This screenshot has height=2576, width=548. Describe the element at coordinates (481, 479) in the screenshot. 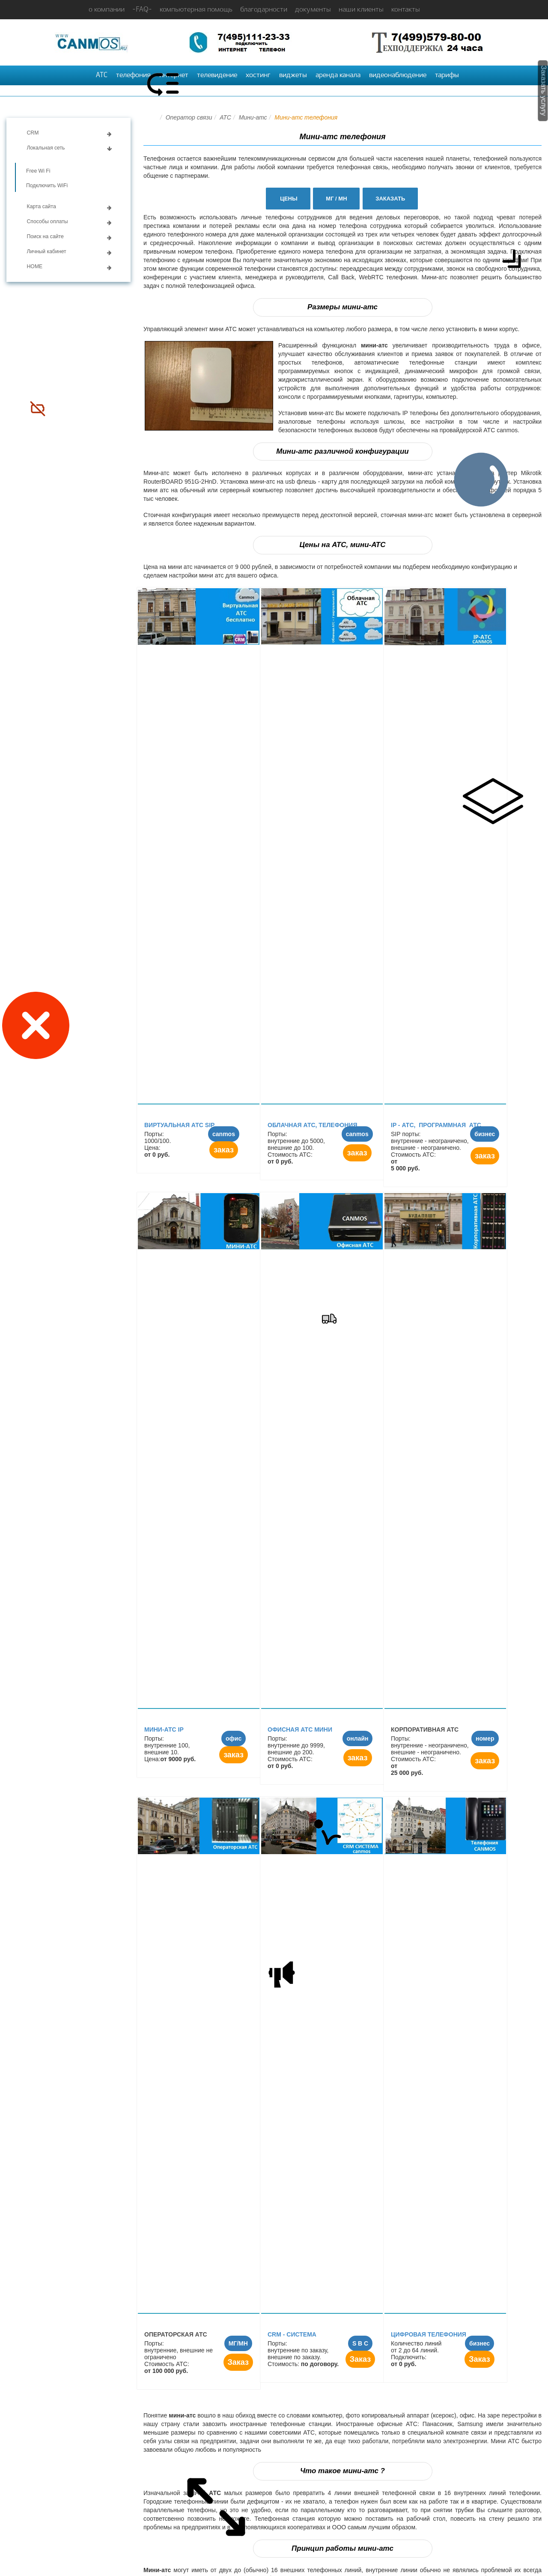

I see `apply inner shadow effect to the right side` at that location.